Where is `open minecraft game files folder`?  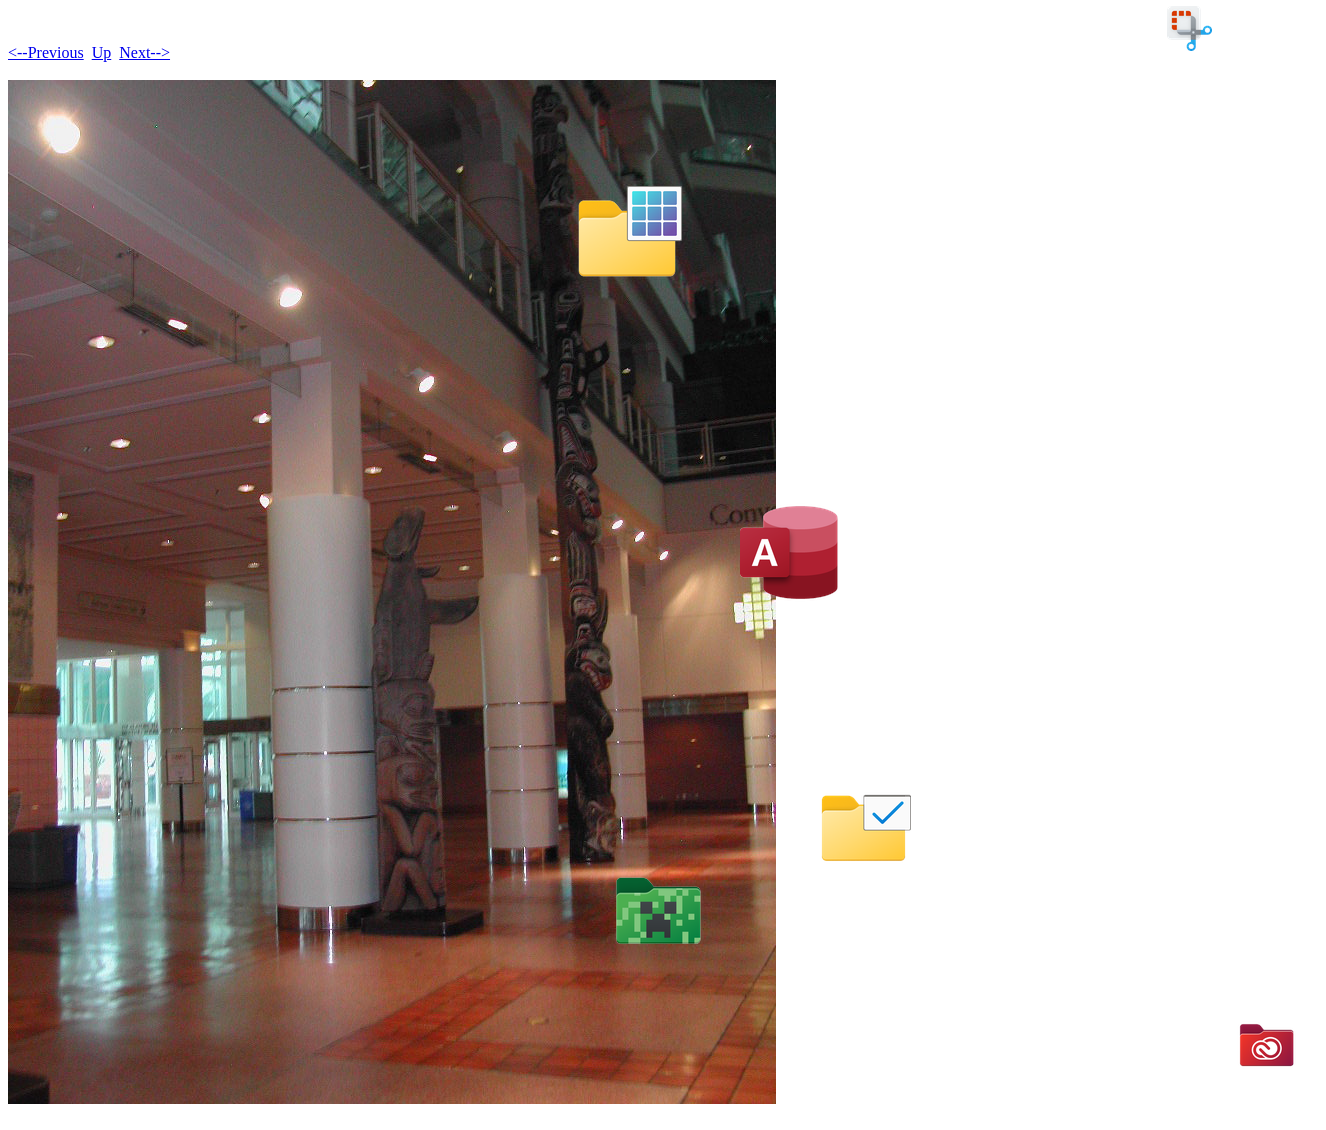 open minecraft game files folder is located at coordinates (658, 913).